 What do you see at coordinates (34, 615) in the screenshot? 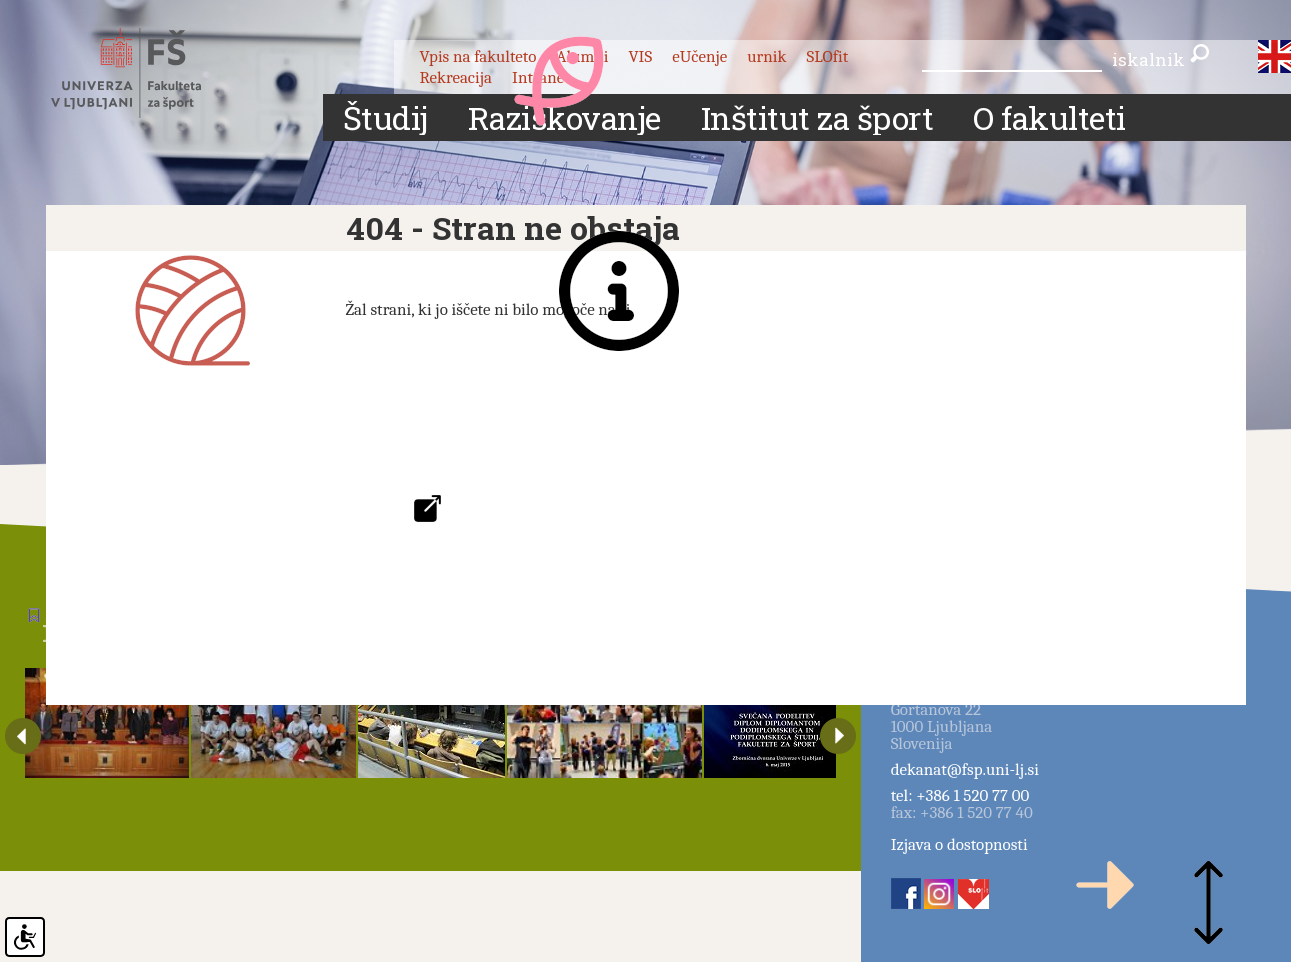
I see `save this item for later` at bounding box center [34, 615].